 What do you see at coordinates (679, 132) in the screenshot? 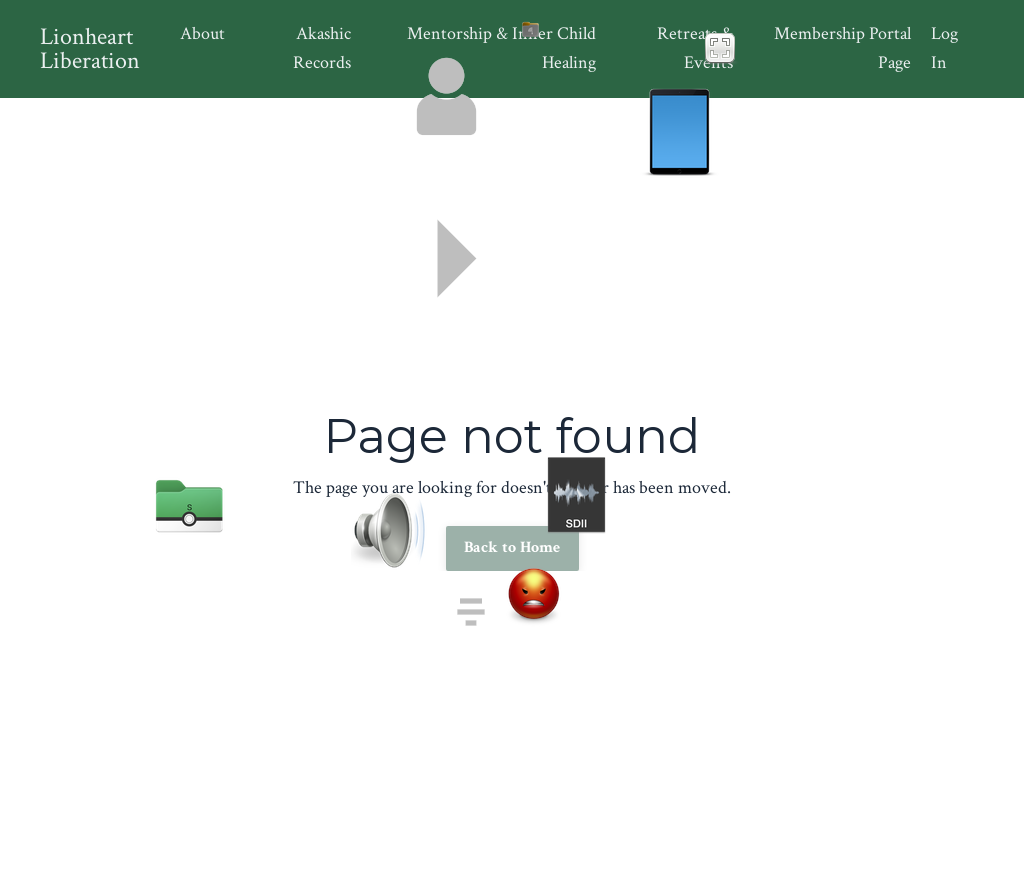
I see `view or manage connected iPad device` at bounding box center [679, 132].